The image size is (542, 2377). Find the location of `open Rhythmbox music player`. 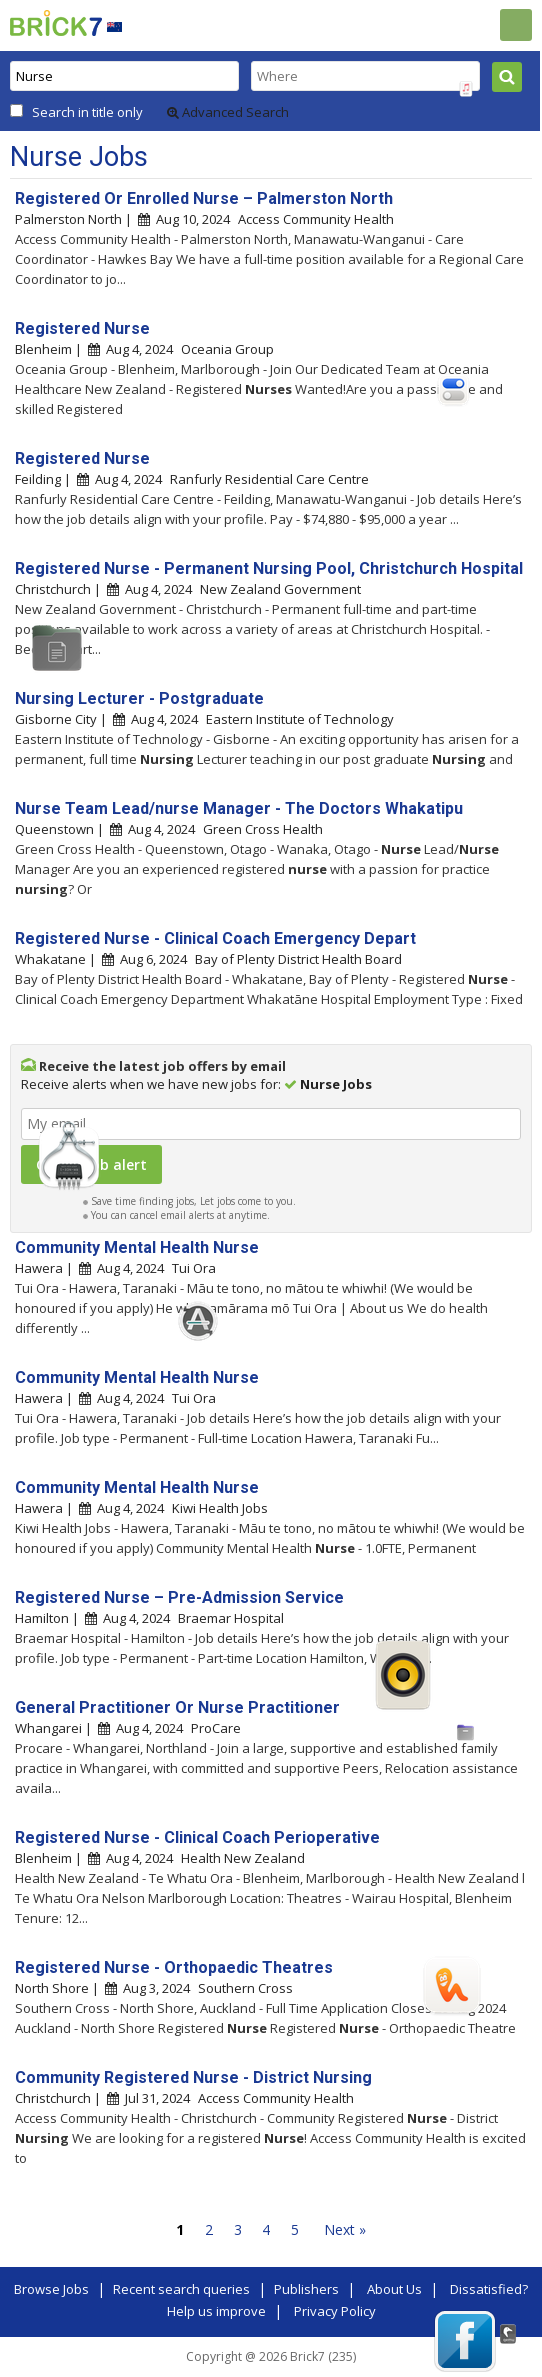

open Rhythmbox music player is located at coordinates (403, 1675).